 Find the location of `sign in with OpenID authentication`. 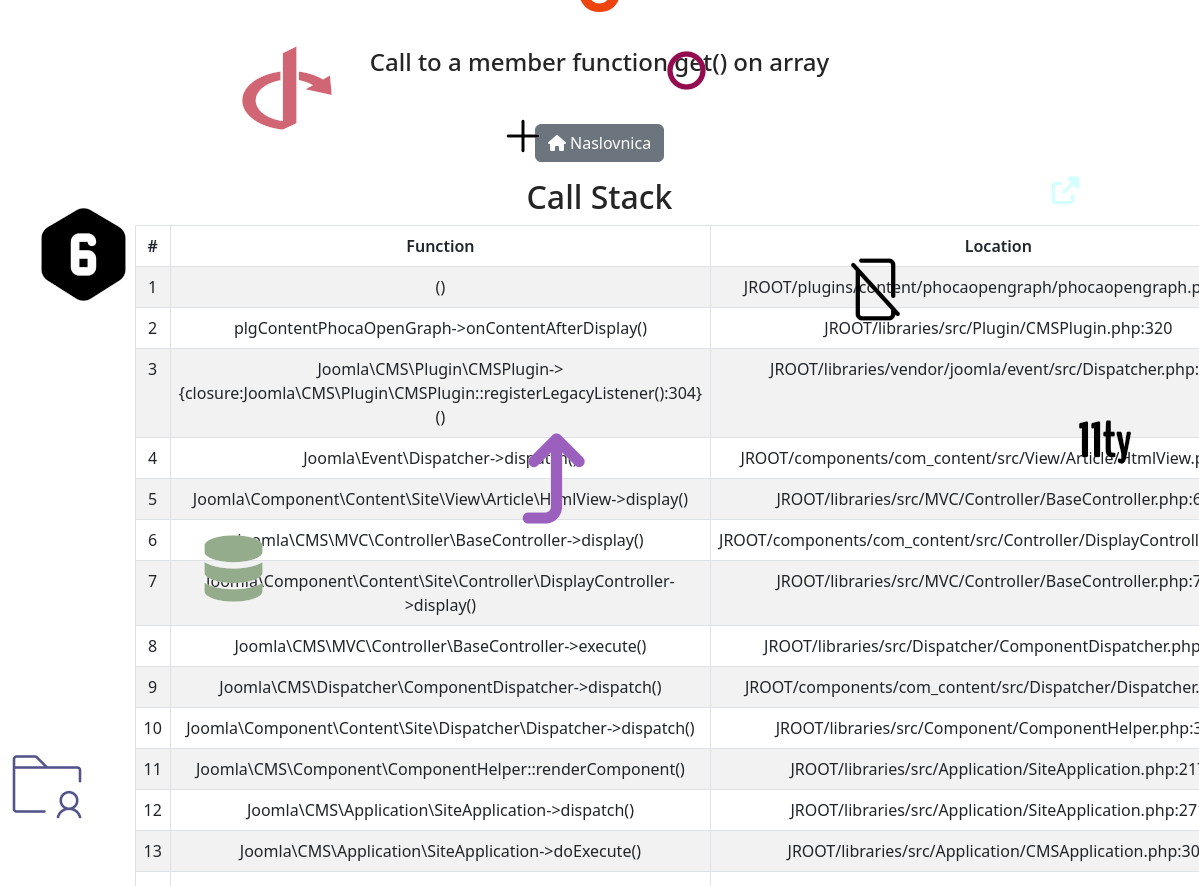

sign in with OpenID authentication is located at coordinates (287, 88).